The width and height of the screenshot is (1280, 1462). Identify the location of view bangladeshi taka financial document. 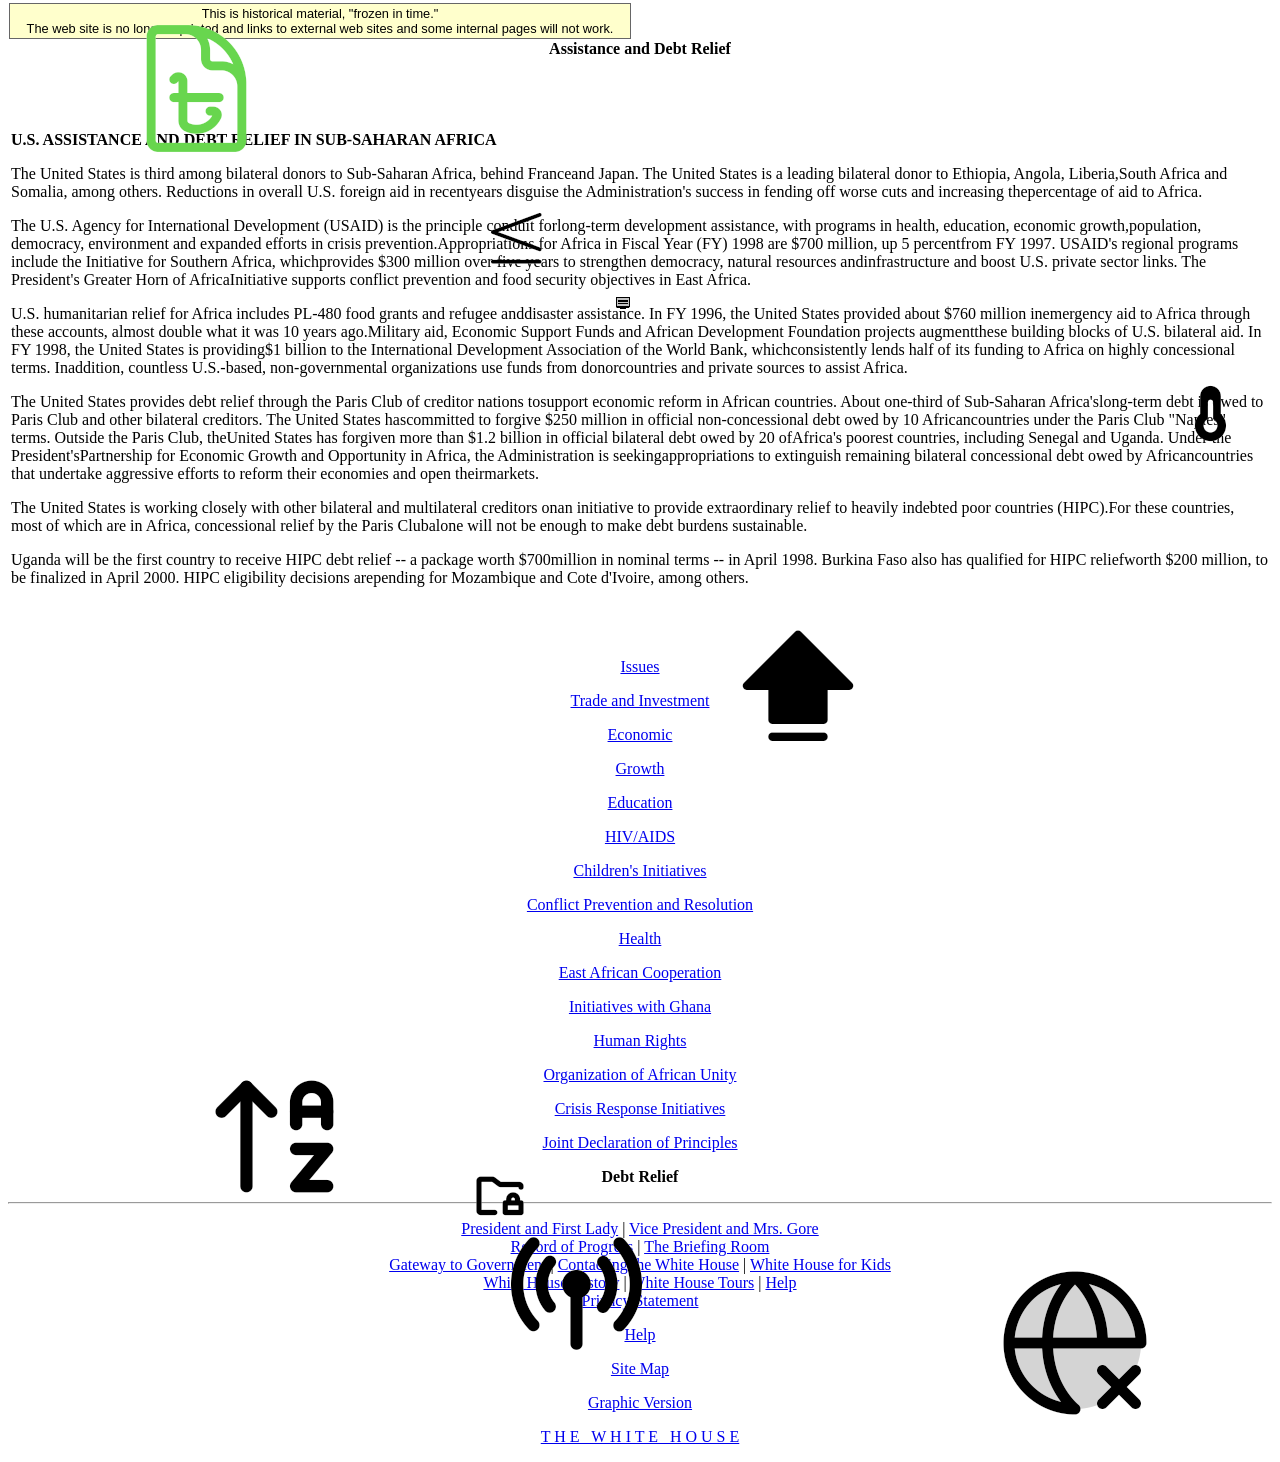
(196, 88).